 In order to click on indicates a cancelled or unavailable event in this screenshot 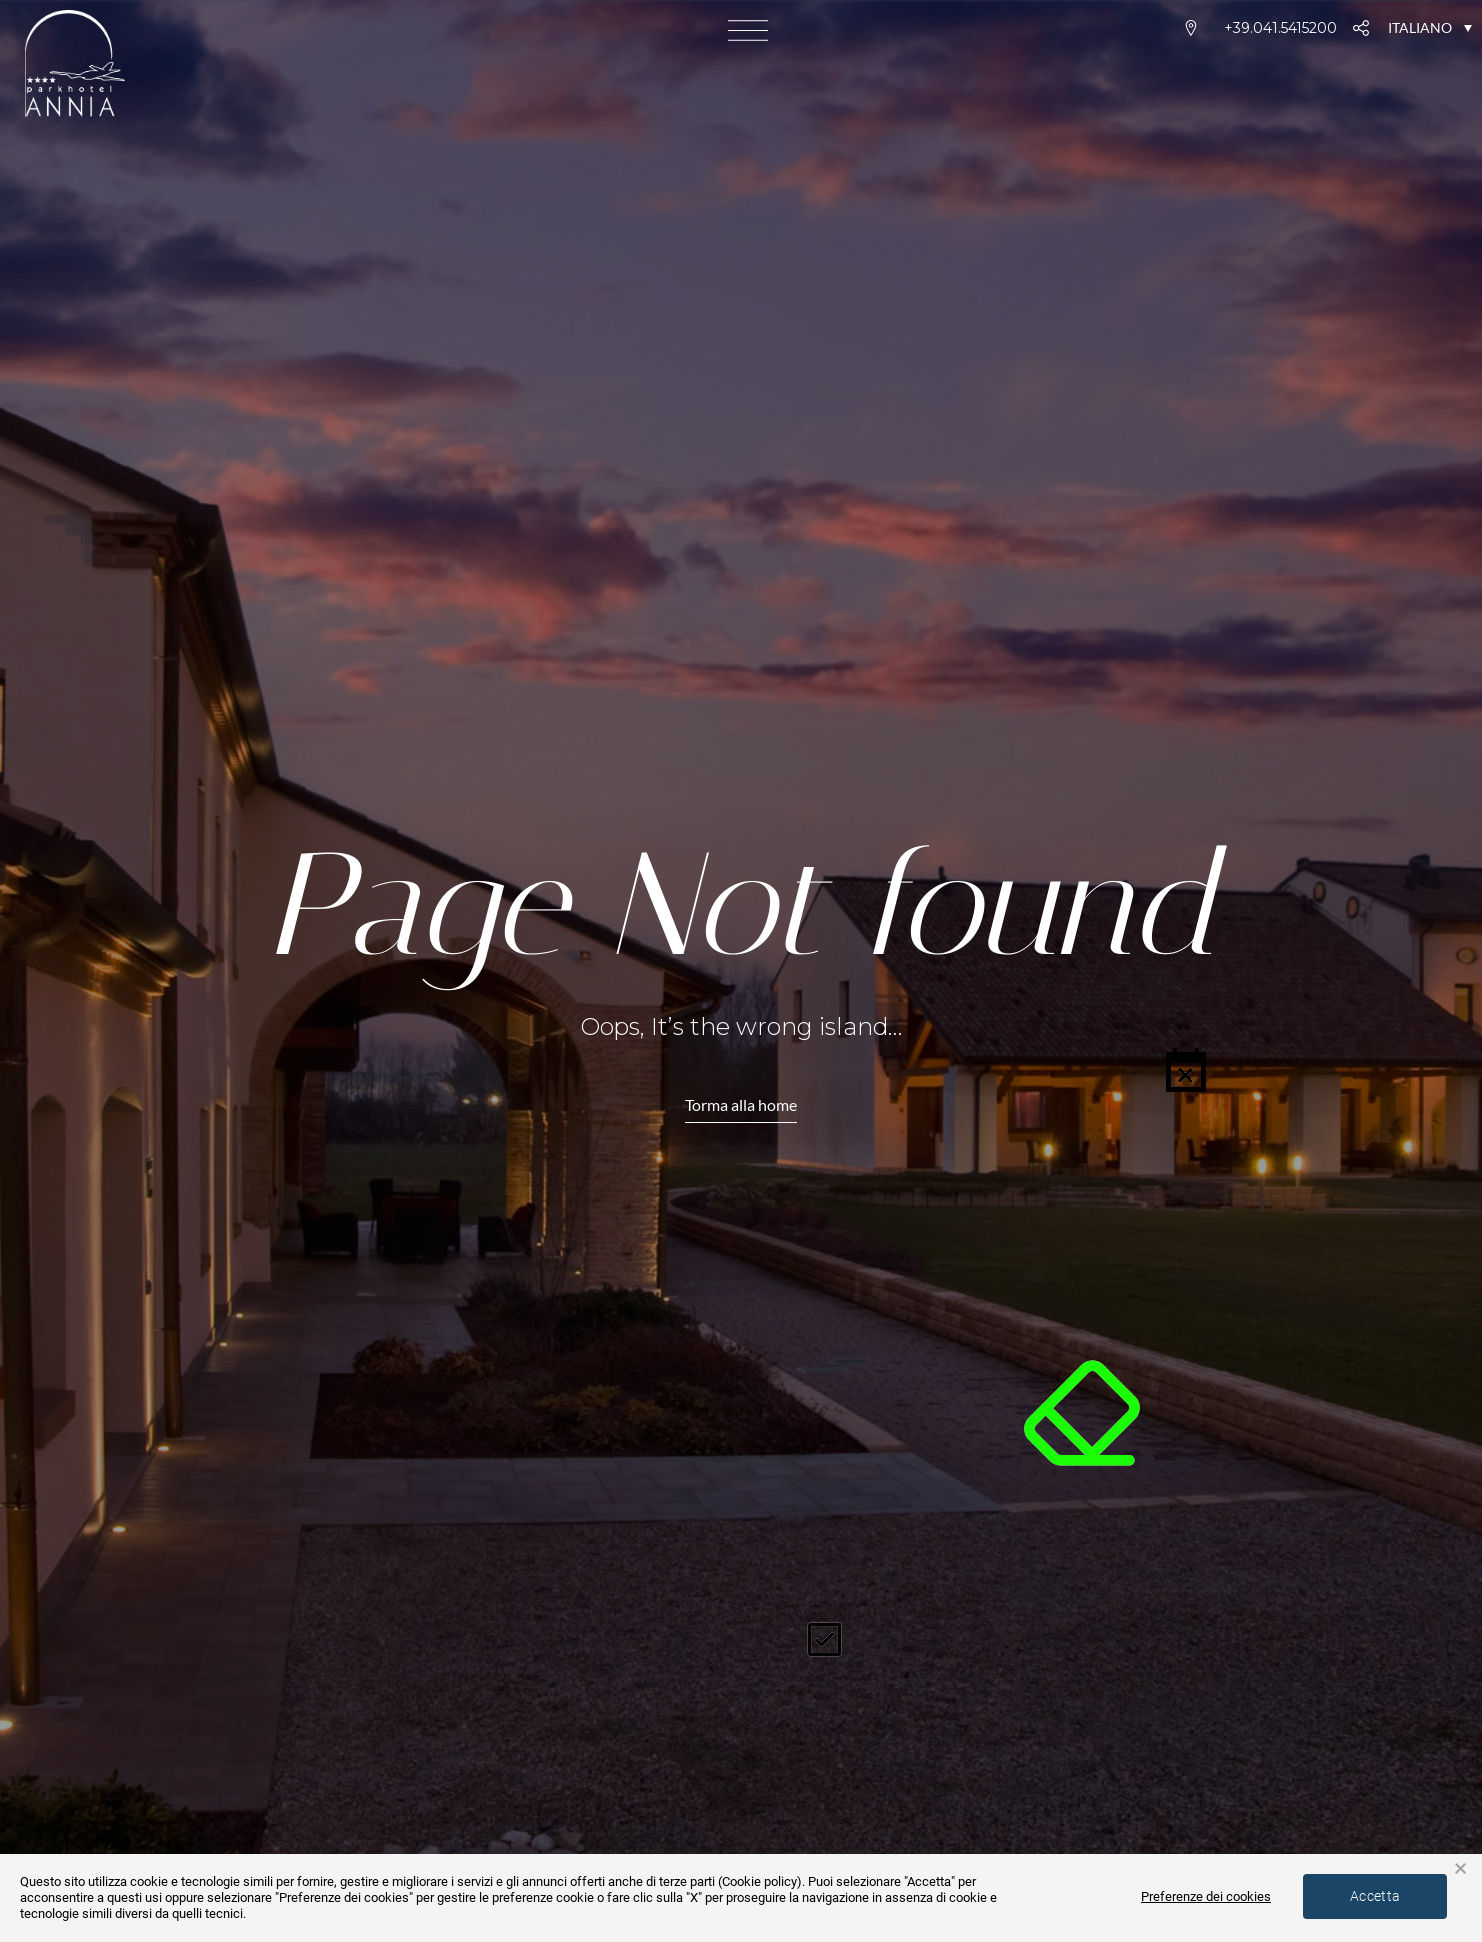, I will do `click(1186, 1072)`.